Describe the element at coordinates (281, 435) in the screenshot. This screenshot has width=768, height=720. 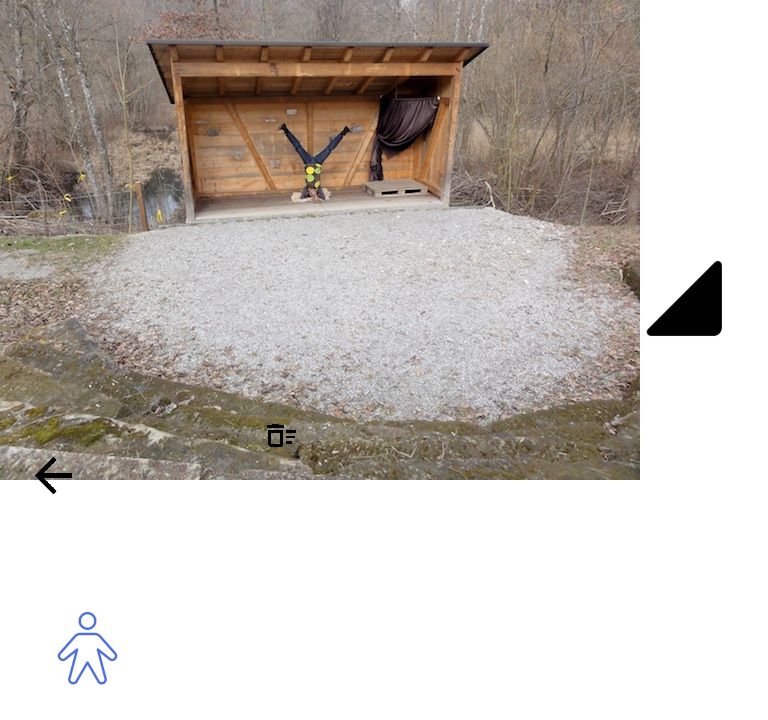
I see `delete all selected items` at that location.